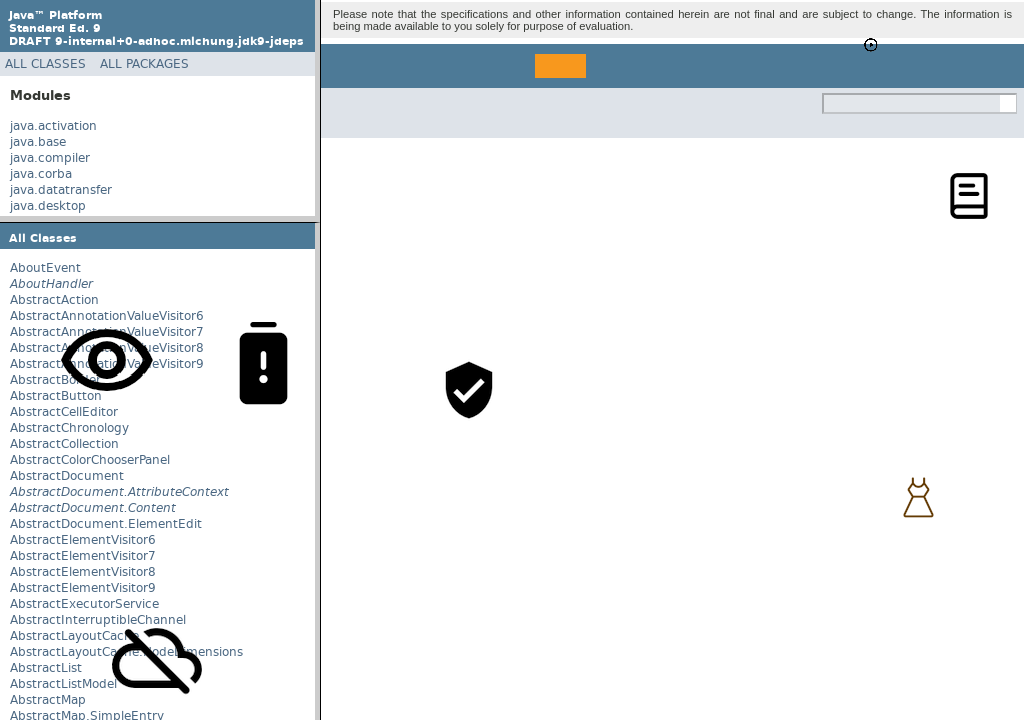 This screenshot has width=1024, height=720. Describe the element at coordinates (918, 499) in the screenshot. I see `browse women's clothing` at that location.